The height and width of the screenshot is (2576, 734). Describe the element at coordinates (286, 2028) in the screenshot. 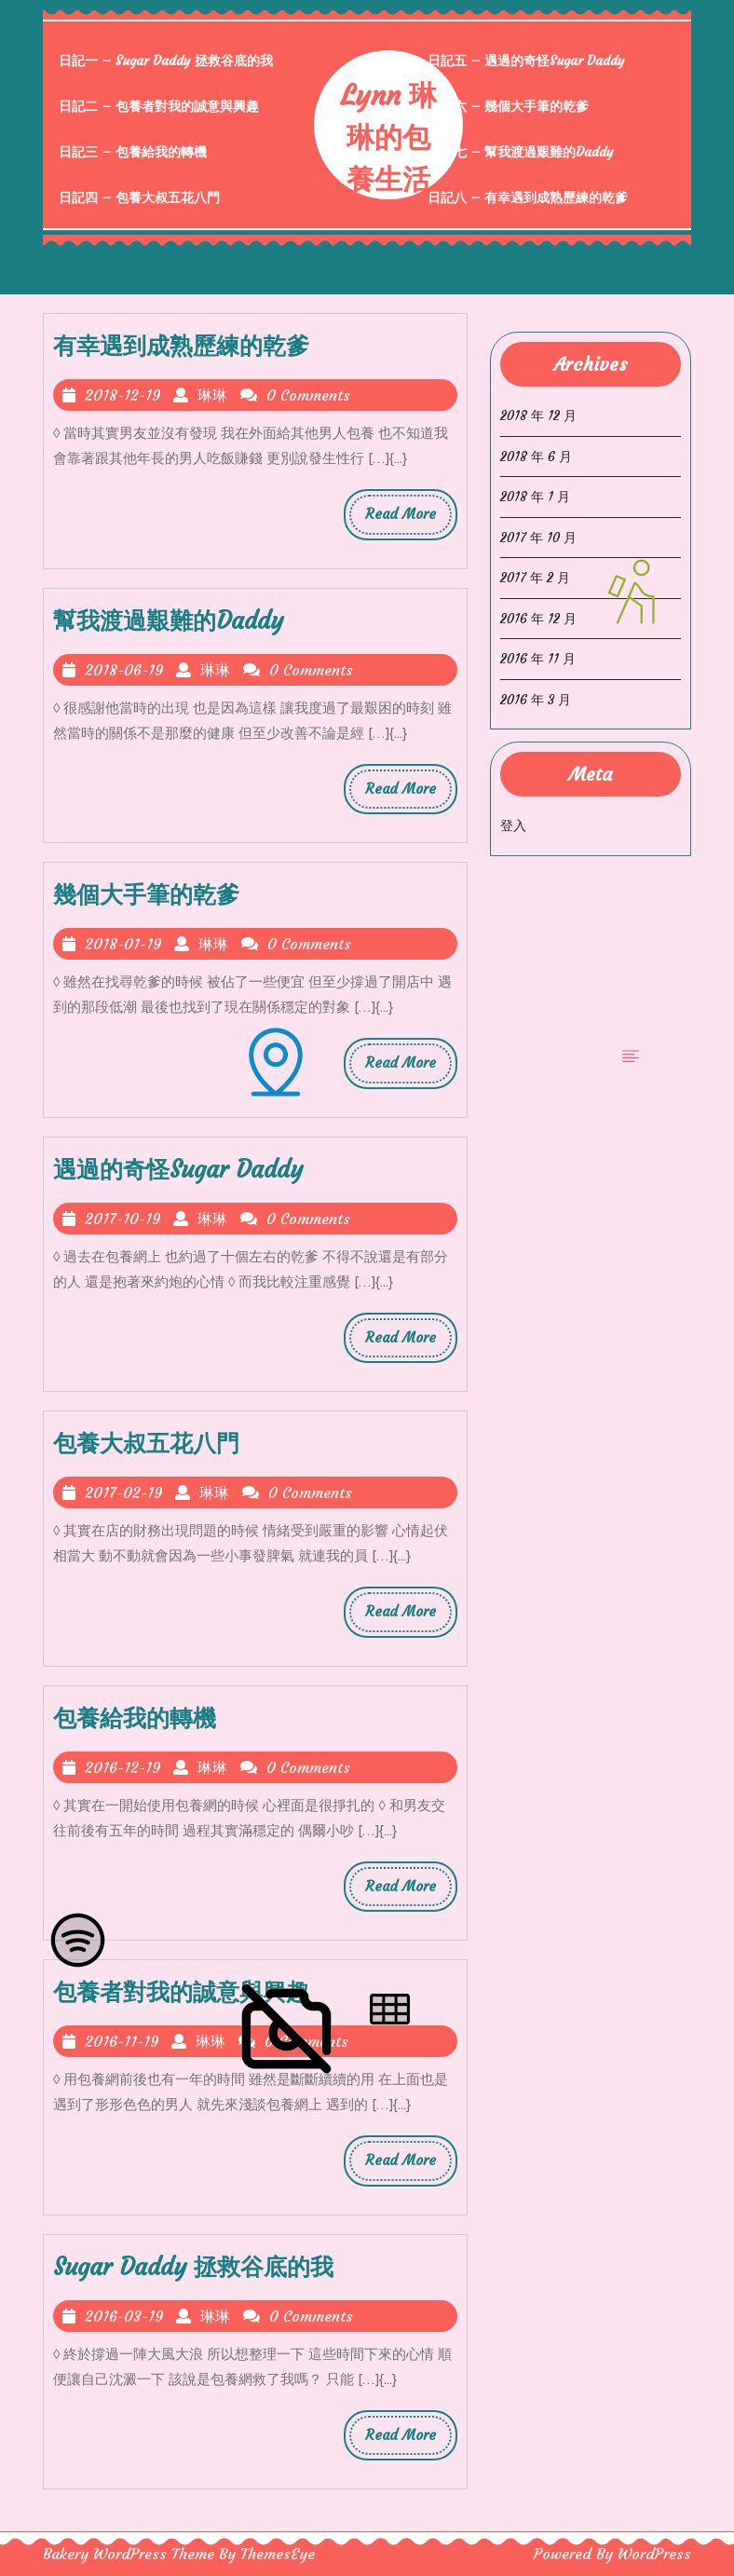

I see `camera is disabled or turned off` at that location.